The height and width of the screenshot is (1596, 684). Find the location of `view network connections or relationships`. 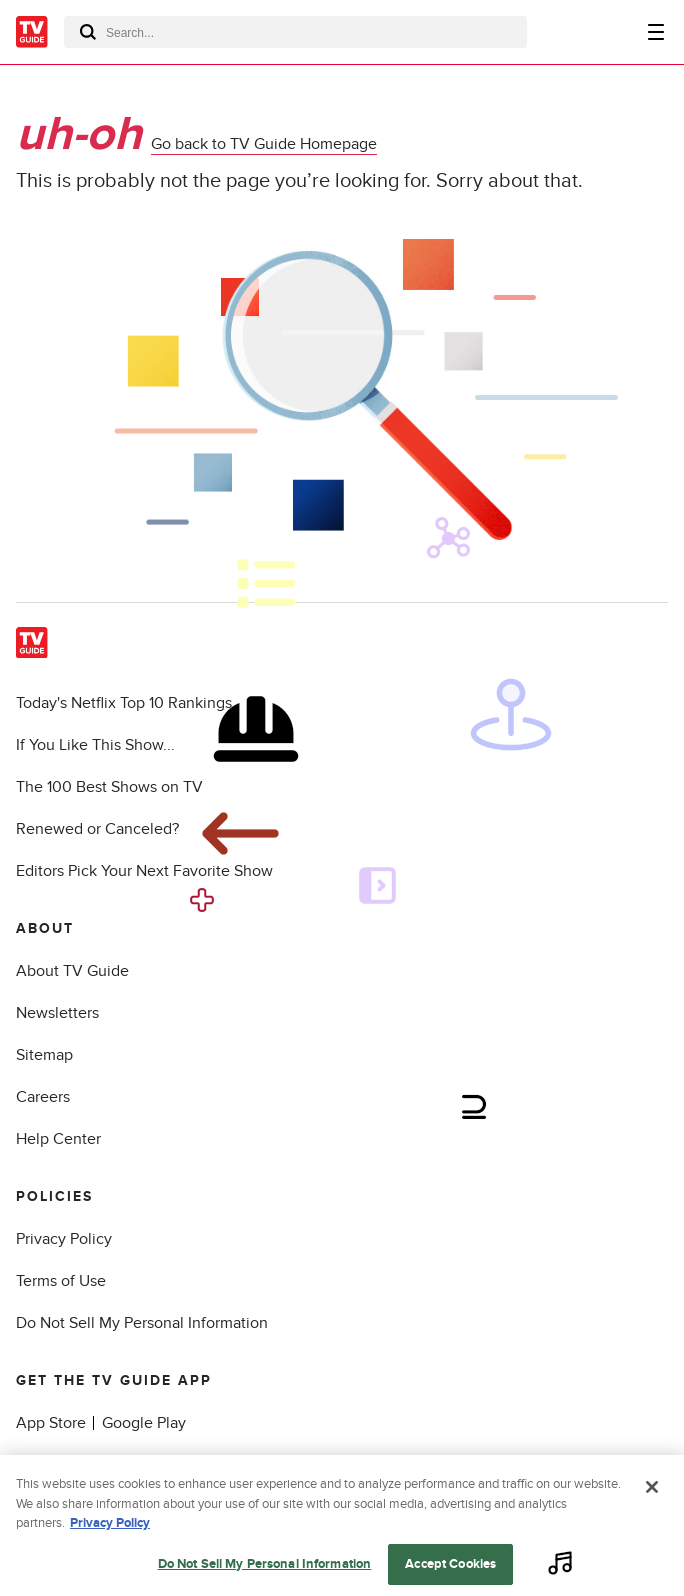

view network connections or relationships is located at coordinates (448, 538).